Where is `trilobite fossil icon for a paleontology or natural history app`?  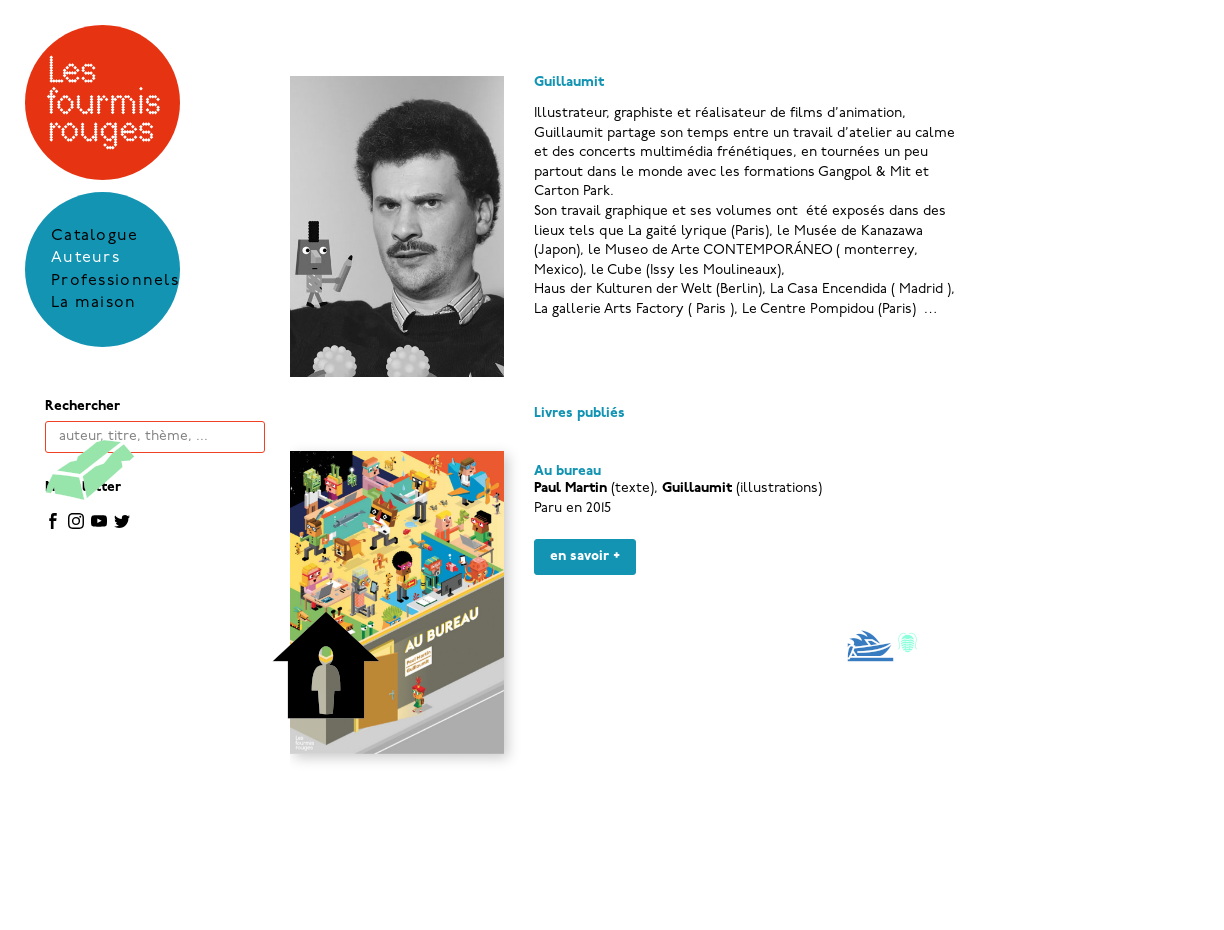
trilobite fossil icon for a paleontology or natural history app is located at coordinates (907, 642).